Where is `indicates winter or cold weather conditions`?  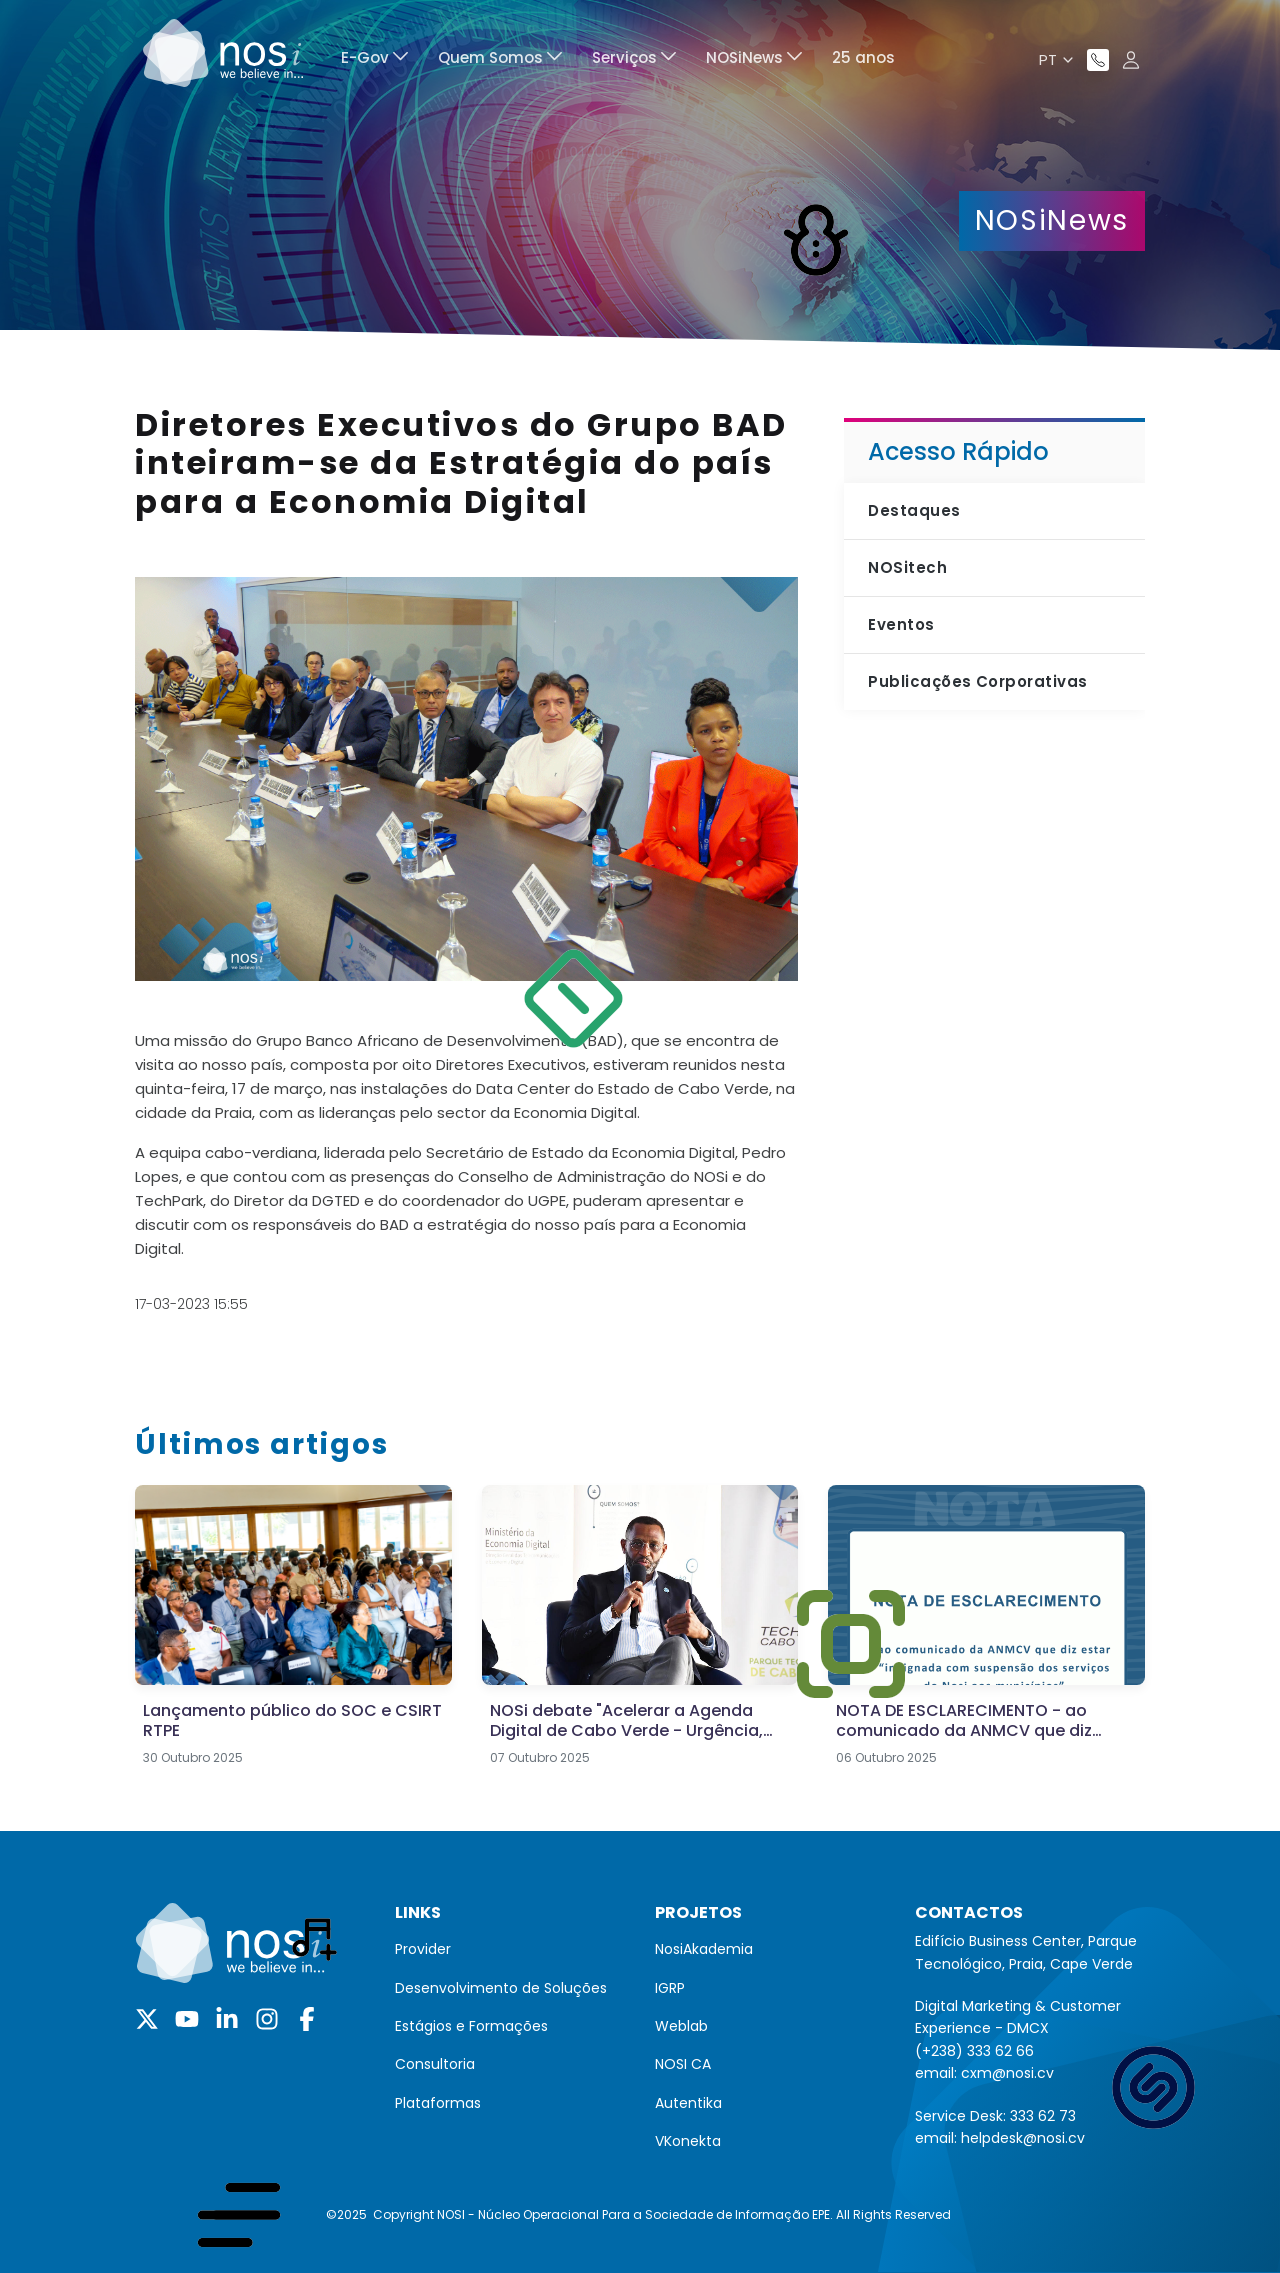 indicates winter or cold weather conditions is located at coordinates (816, 240).